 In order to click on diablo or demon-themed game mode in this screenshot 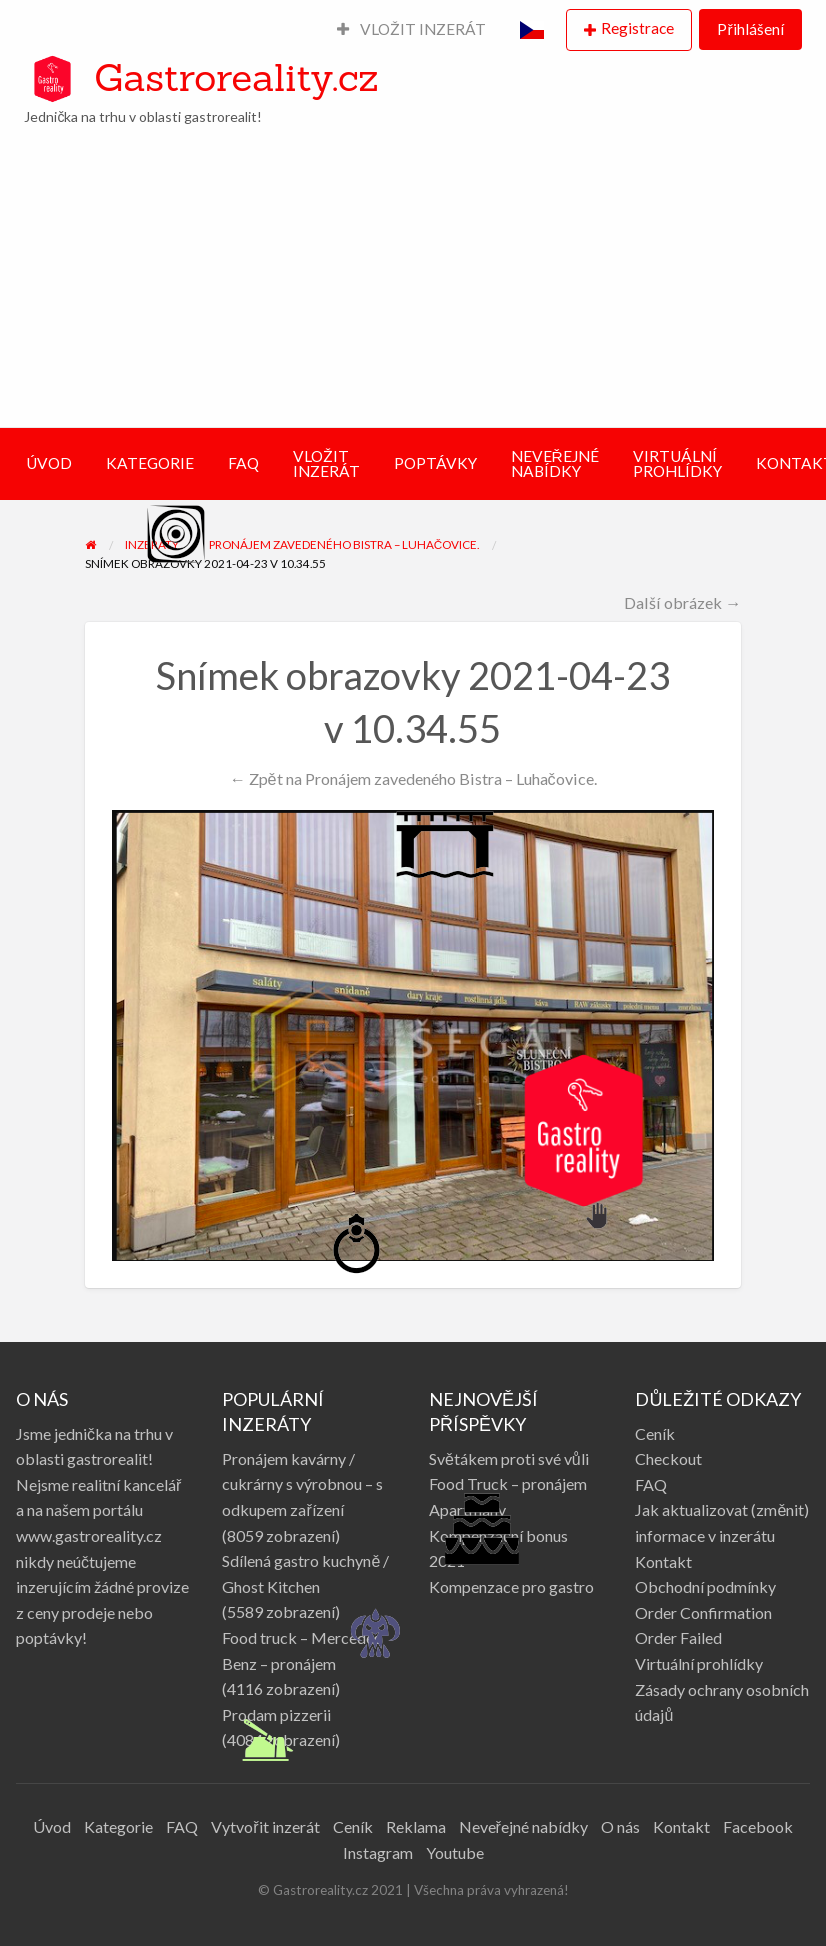, I will do `click(375, 1633)`.